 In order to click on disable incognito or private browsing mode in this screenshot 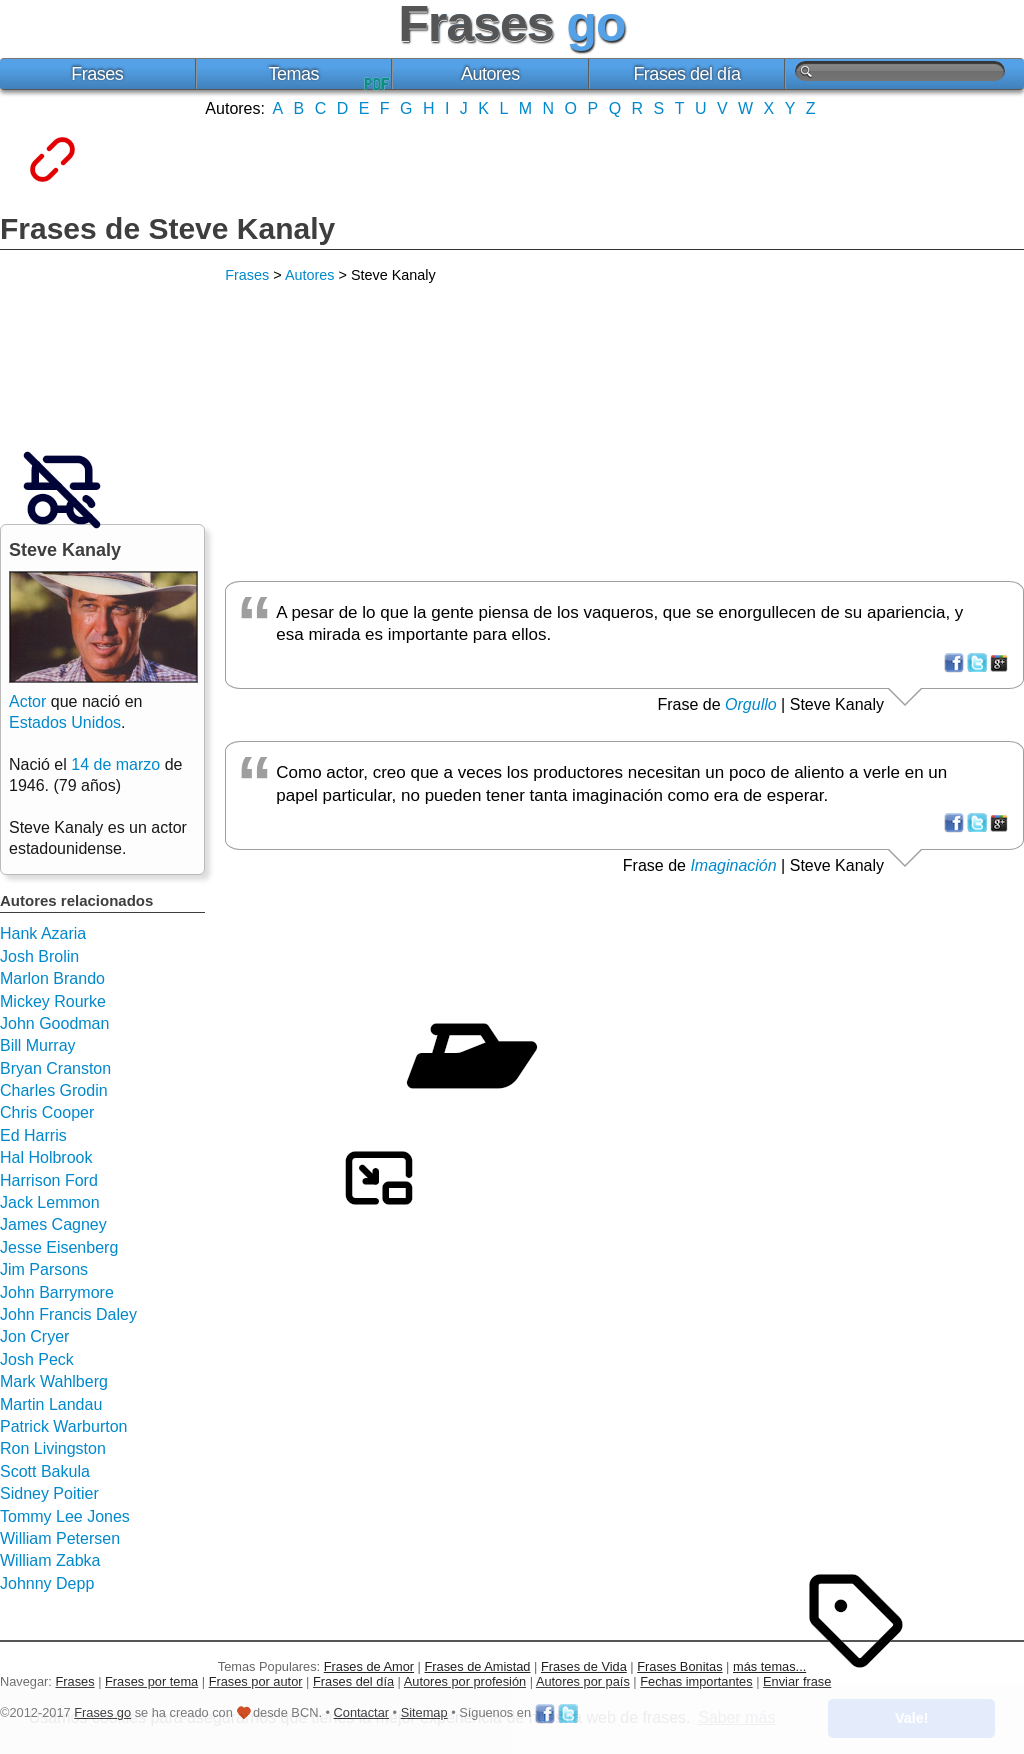, I will do `click(62, 490)`.